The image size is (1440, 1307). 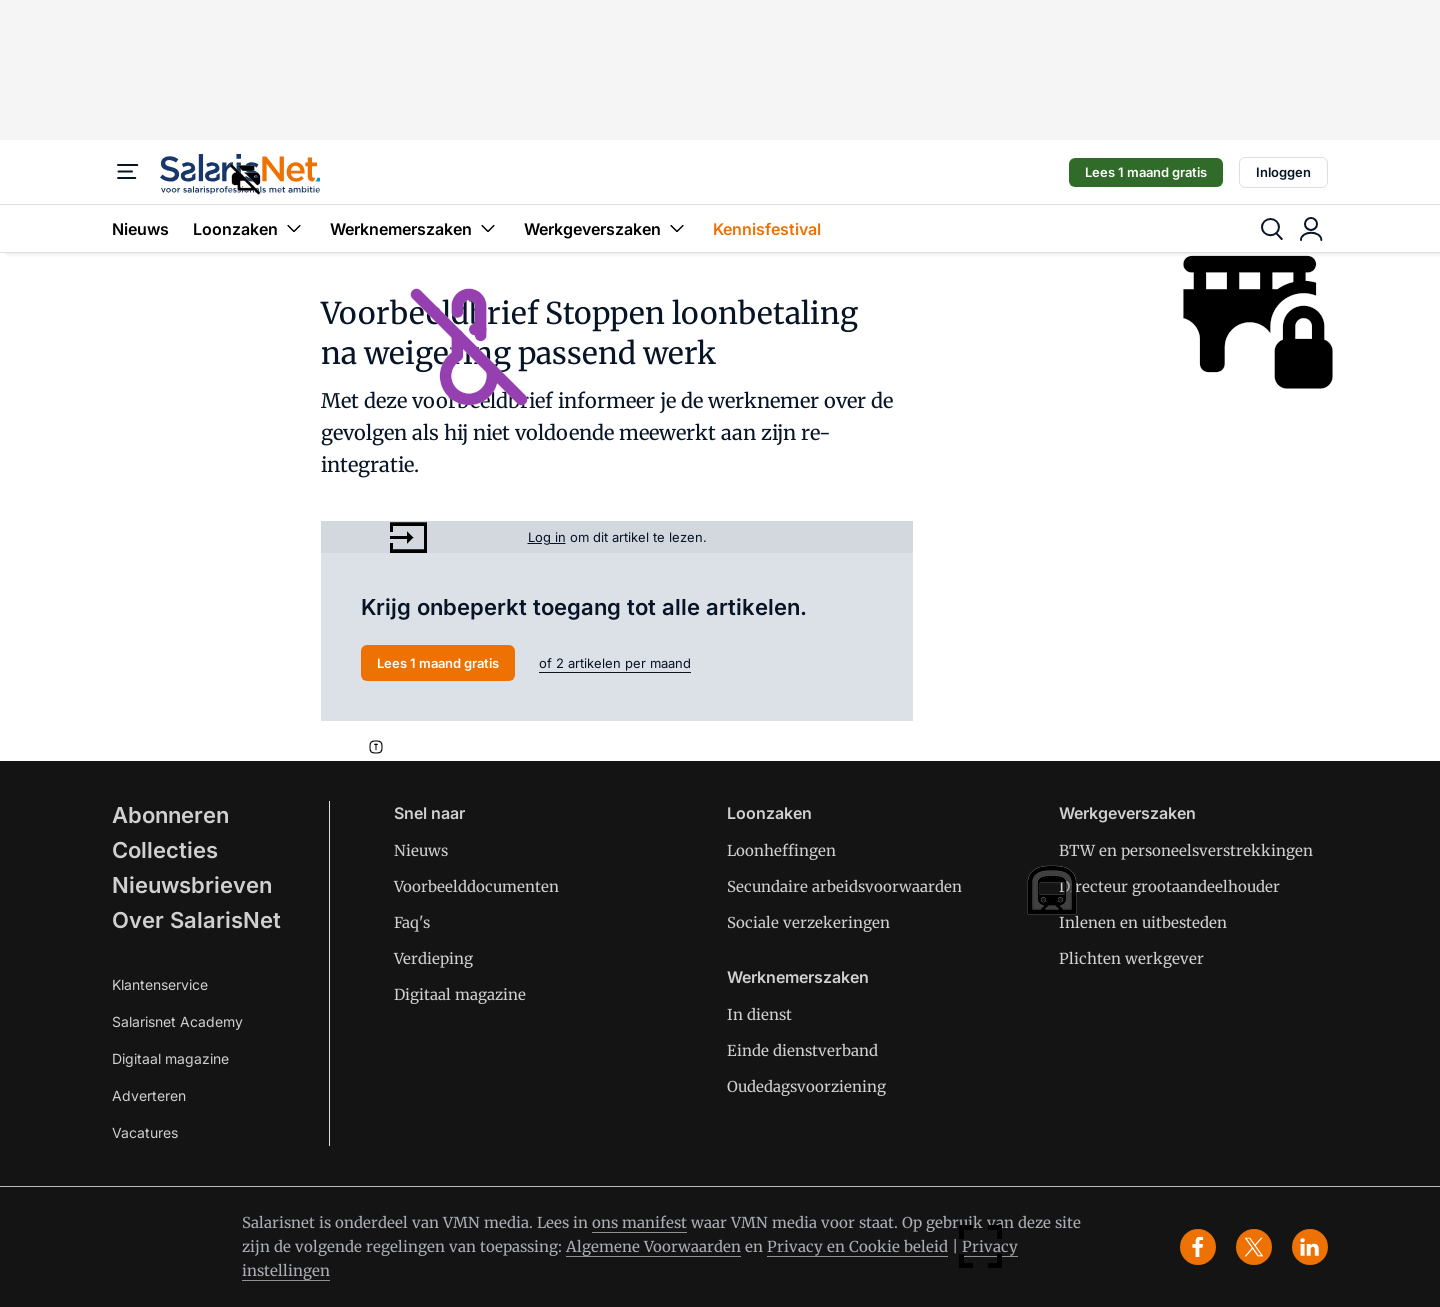 What do you see at coordinates (376, 747) in the screenshot?
I see `text formatting or typography options` at bounding box center [376, 747].